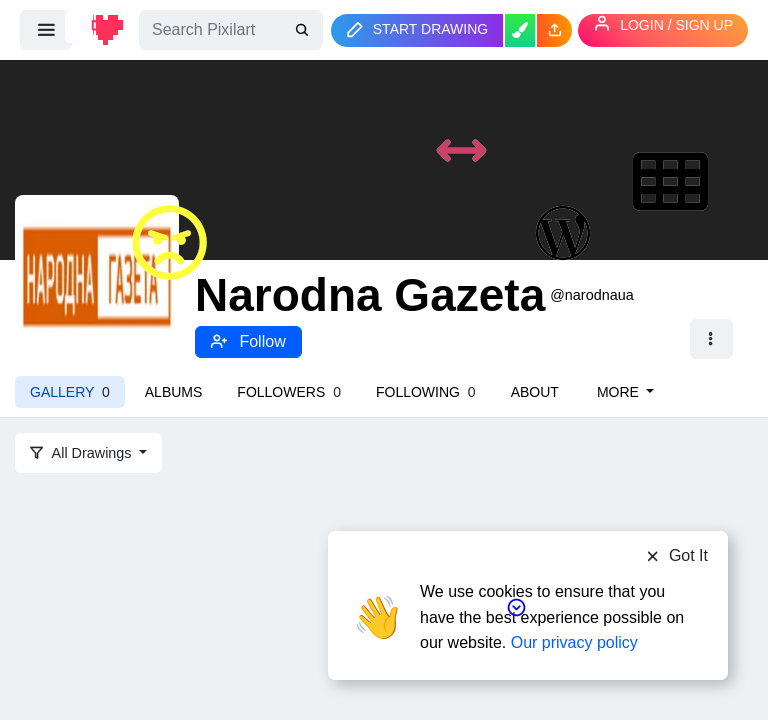 This screenshot has width=768, height=720. Describe the element at coordinates (461, 150) in the screenshot. I see `resize or adjust width horizontally` at that location.